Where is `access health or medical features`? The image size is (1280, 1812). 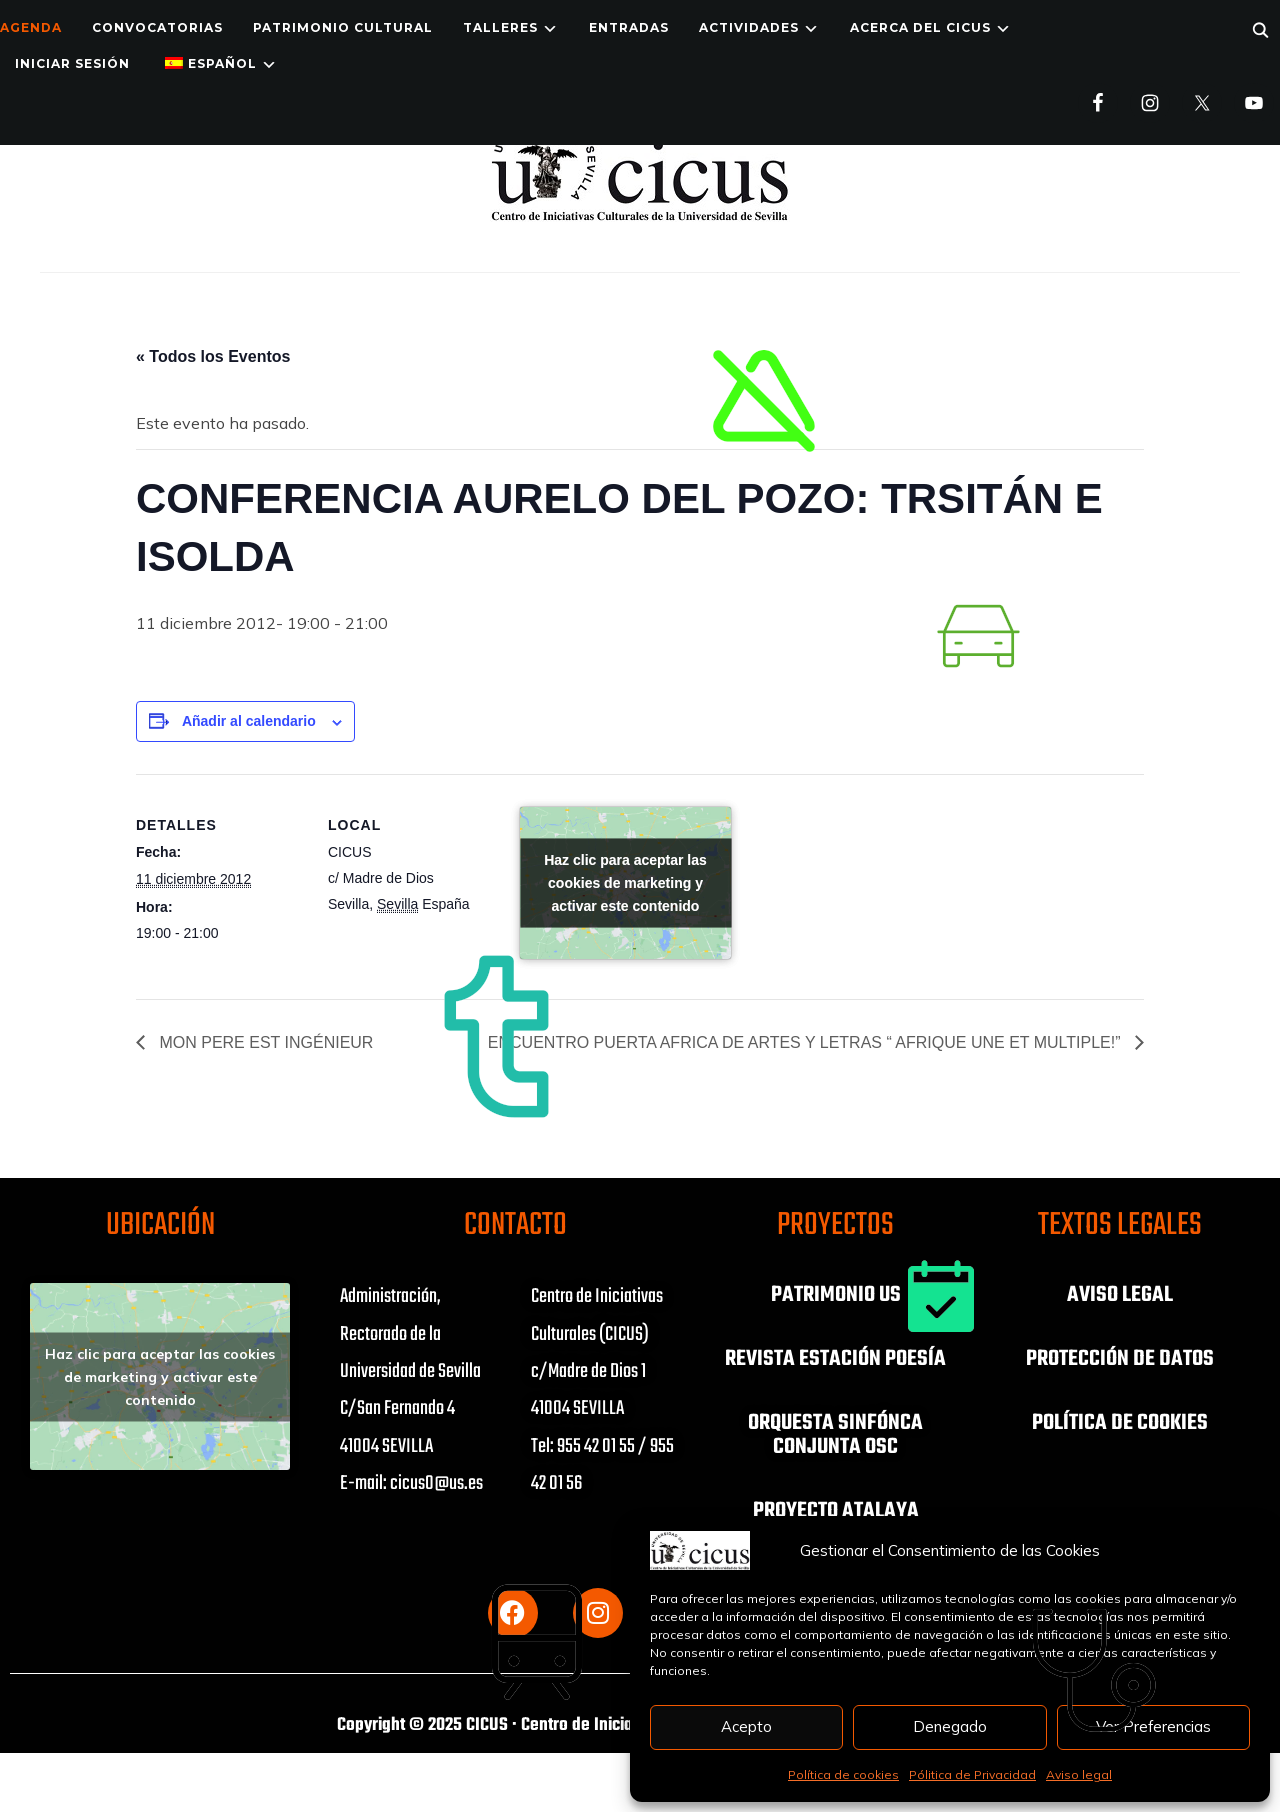 access health or medical features is located at coordinates (1084, 1665).